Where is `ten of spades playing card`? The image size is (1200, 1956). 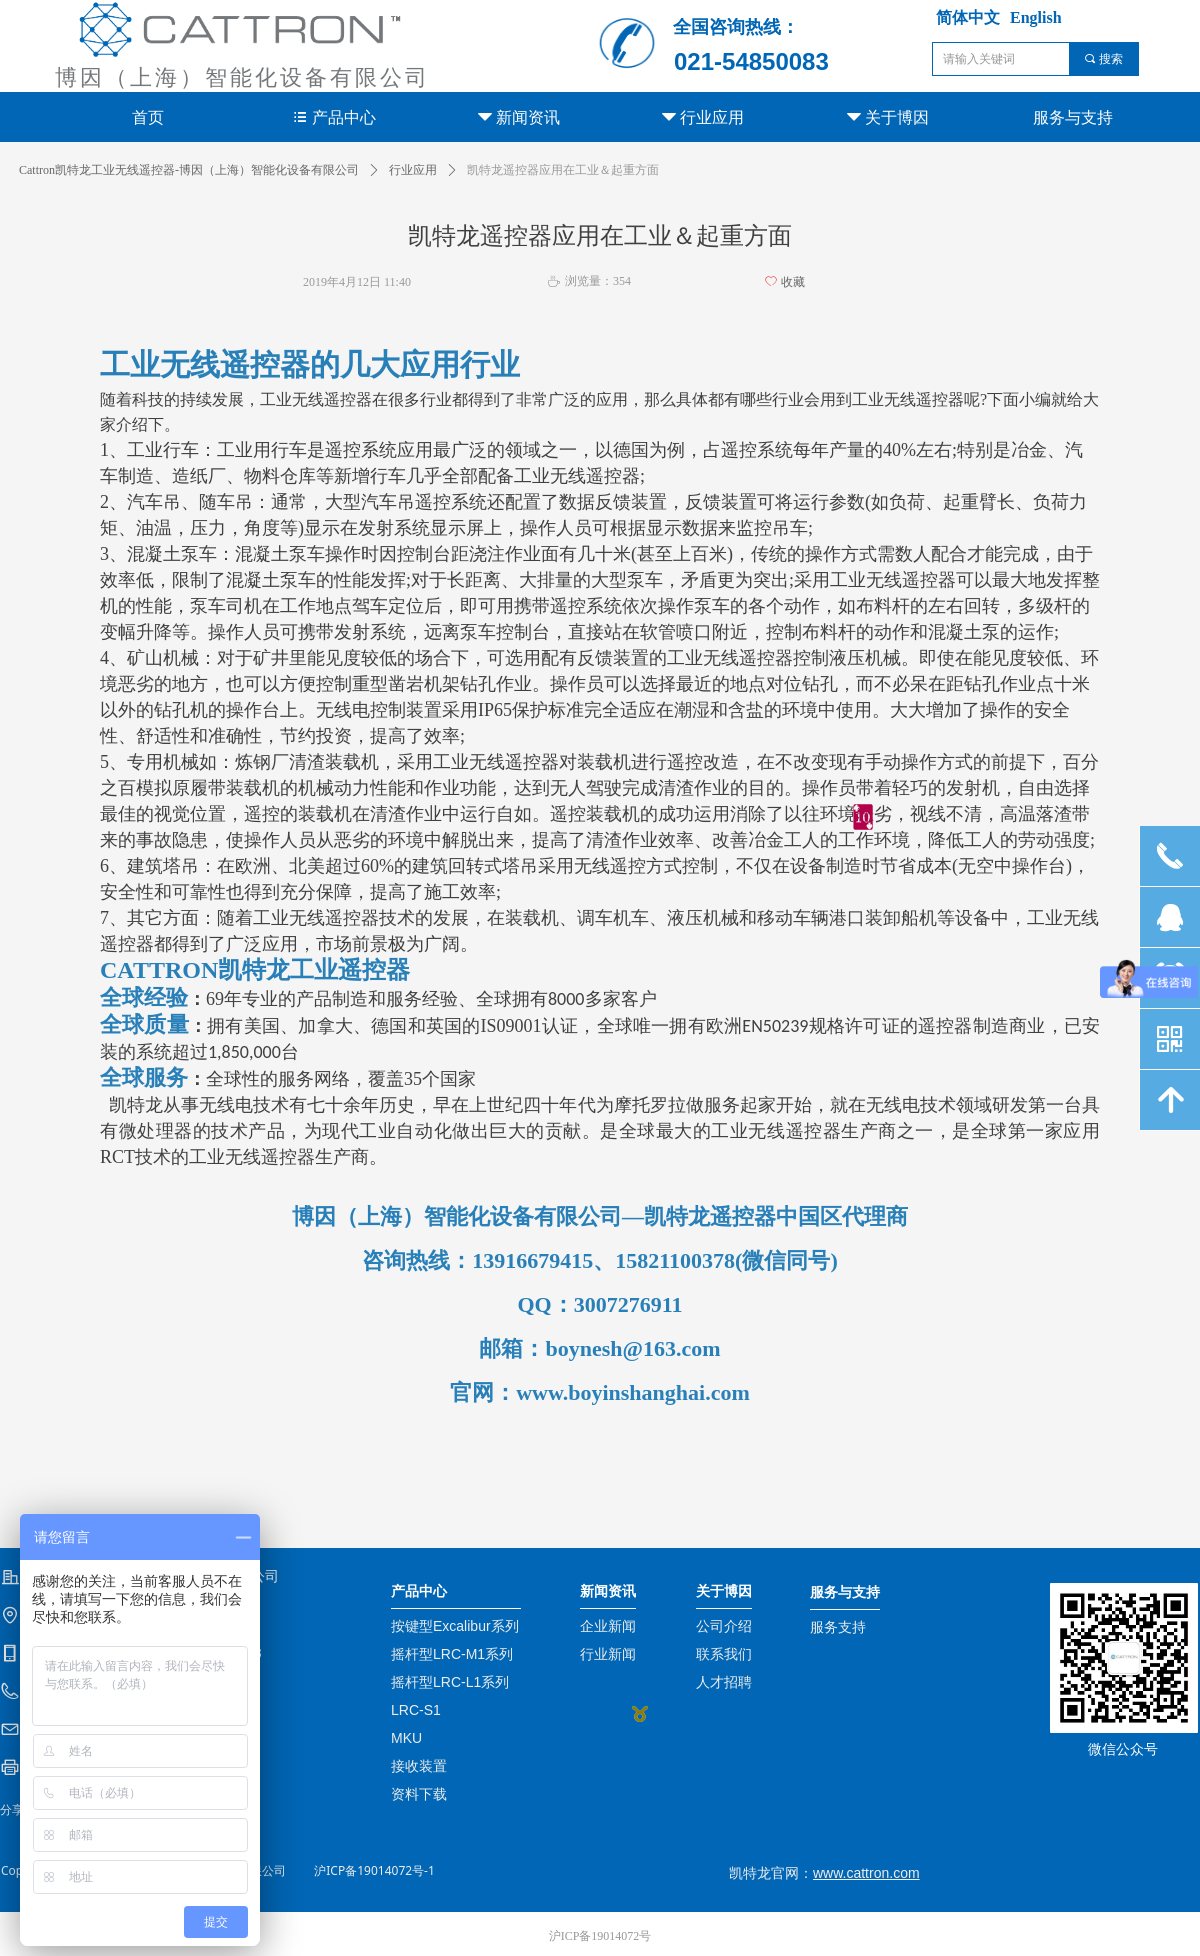
ten of spades playing card is located at coordinates (863, 817).